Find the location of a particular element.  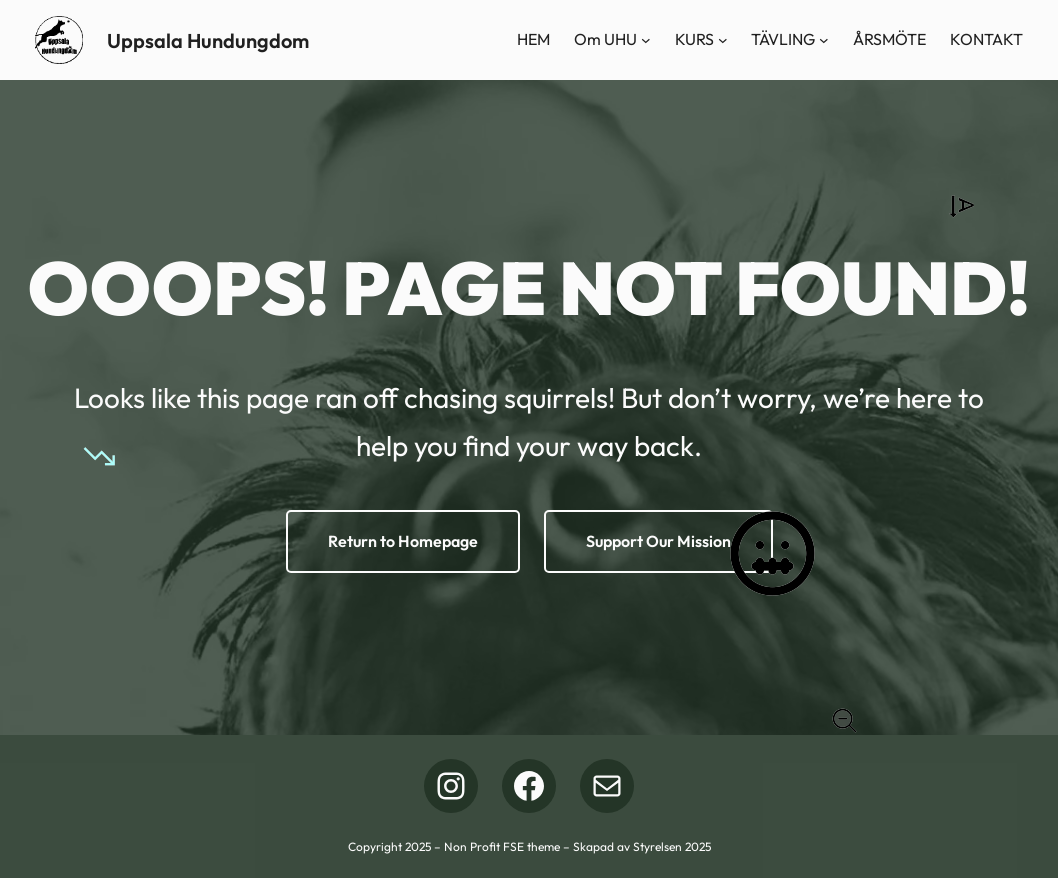

rotate text downward is located at coordinates (961, 206).